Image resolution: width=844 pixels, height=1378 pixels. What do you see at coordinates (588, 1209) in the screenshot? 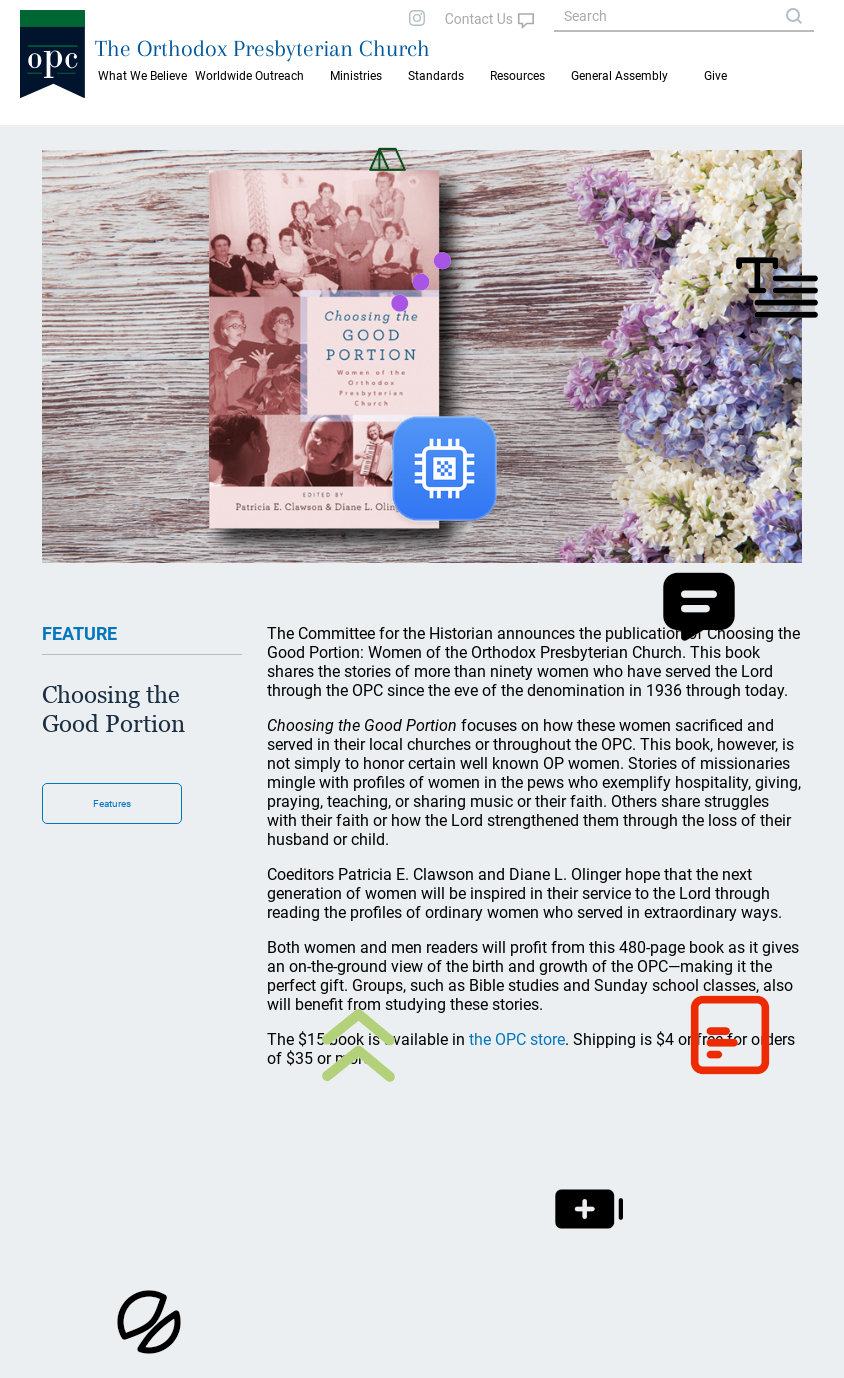
I see `add or extend battery life` at bounding box center [588, 1209].